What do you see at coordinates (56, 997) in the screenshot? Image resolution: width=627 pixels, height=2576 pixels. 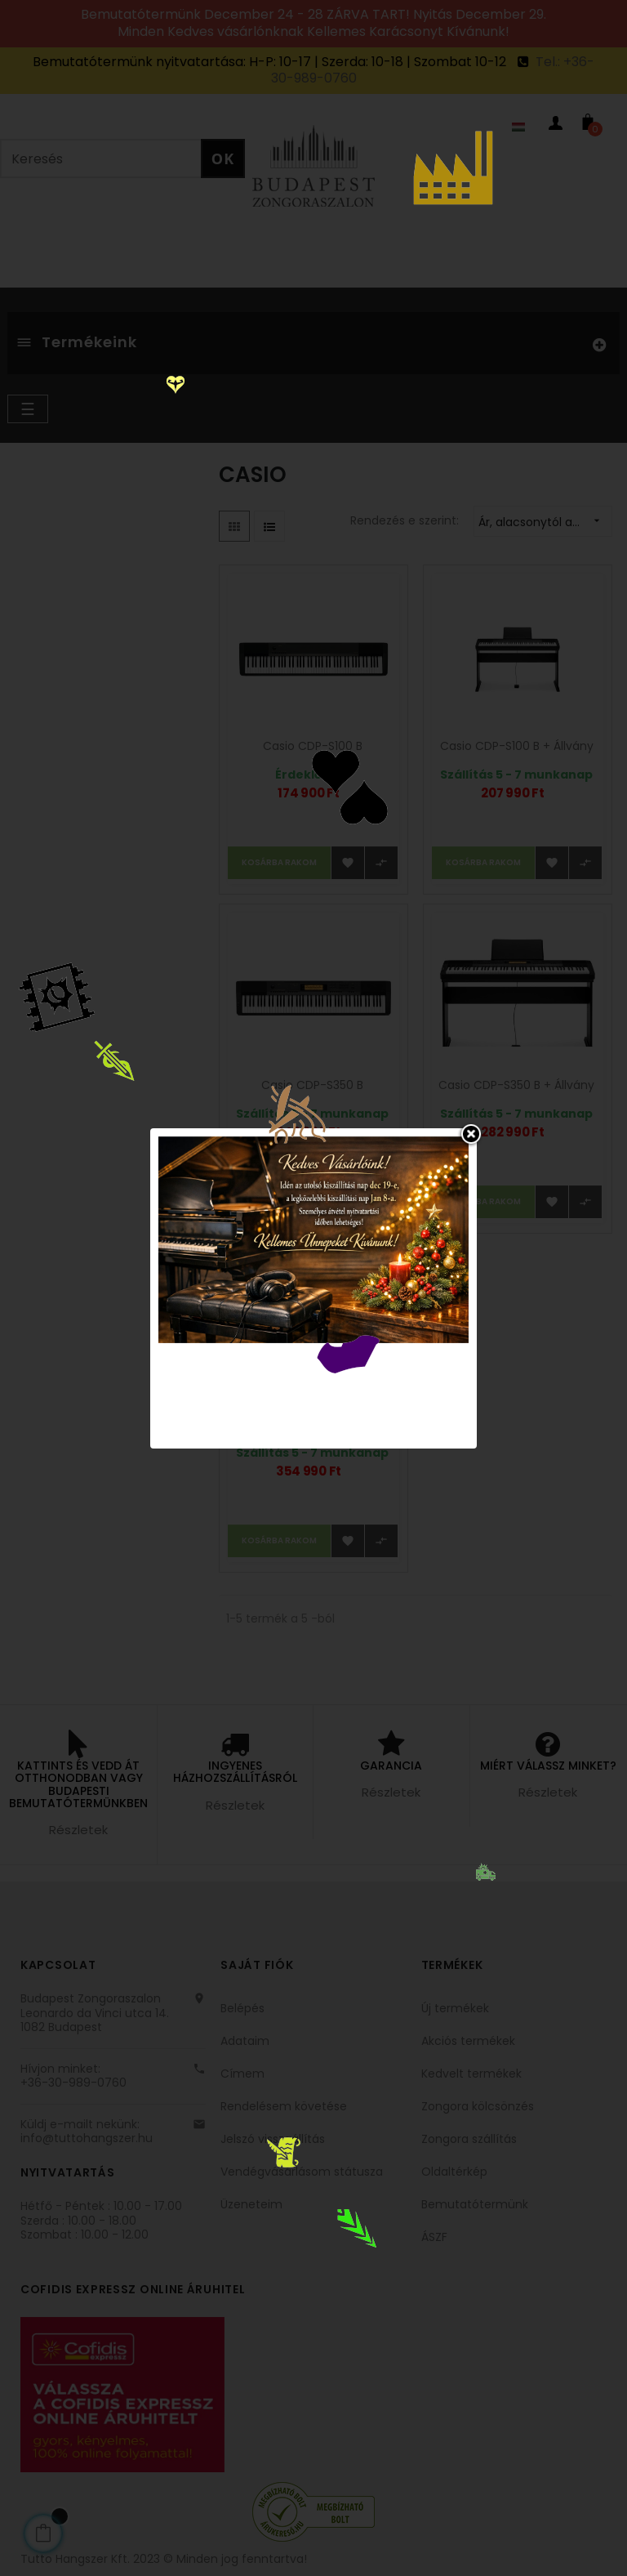 I see `indicates CPU or processor damage` at bounding box center [56, 997].